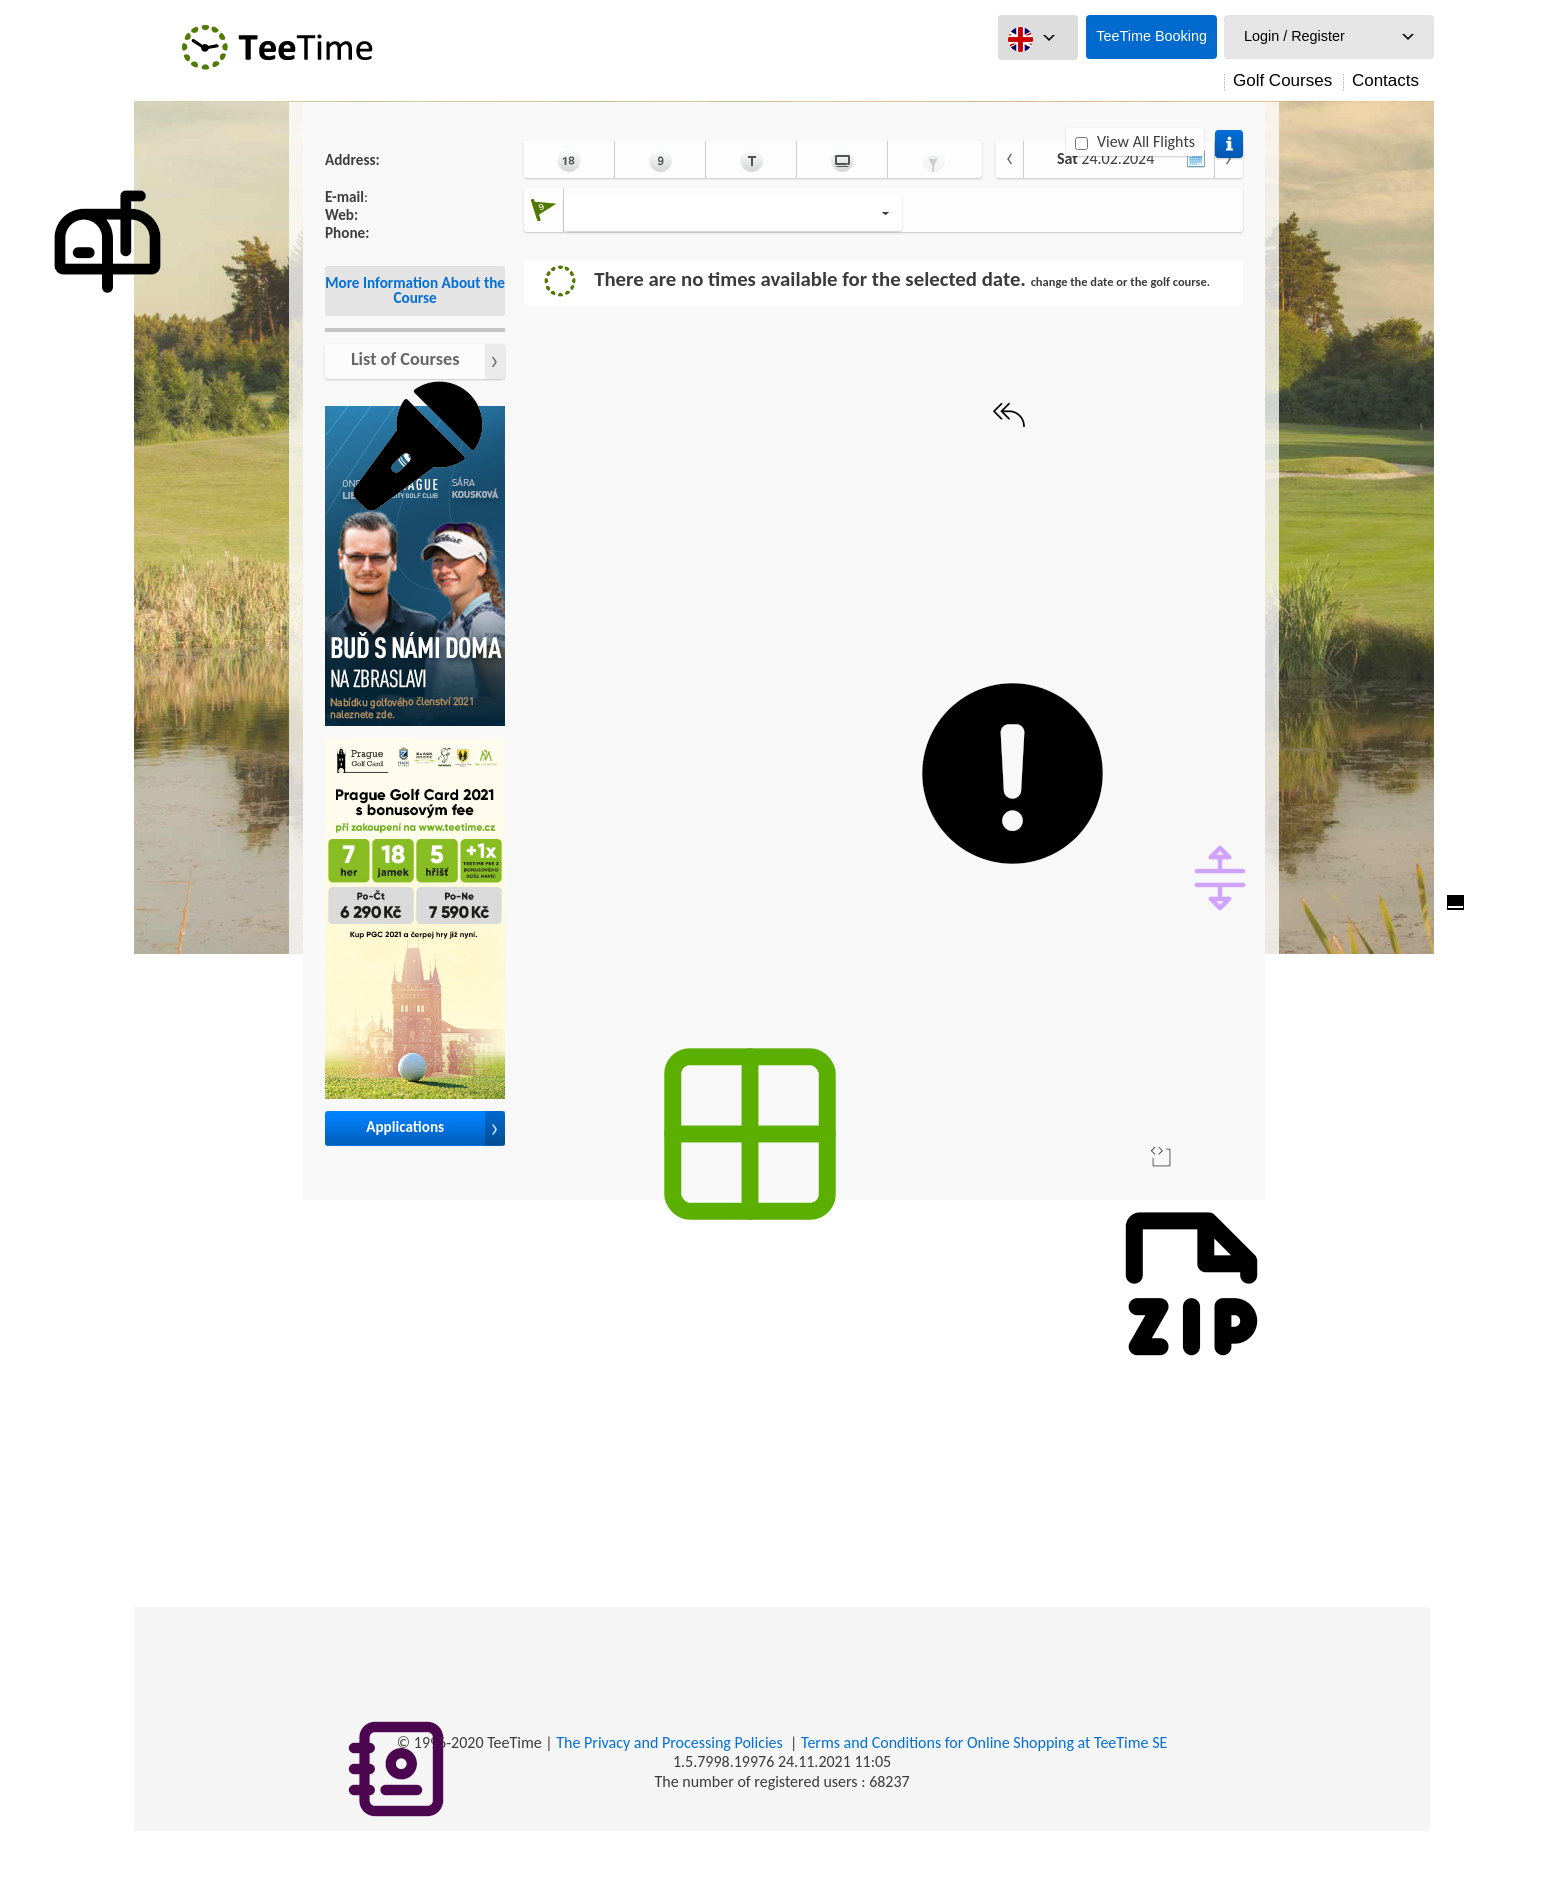 This screenshot has width=1568, height=1881. What do you see at coordinates (1220, 878) in the screenshot?
I see `split view vertically` at bounding box center [1220, 878].